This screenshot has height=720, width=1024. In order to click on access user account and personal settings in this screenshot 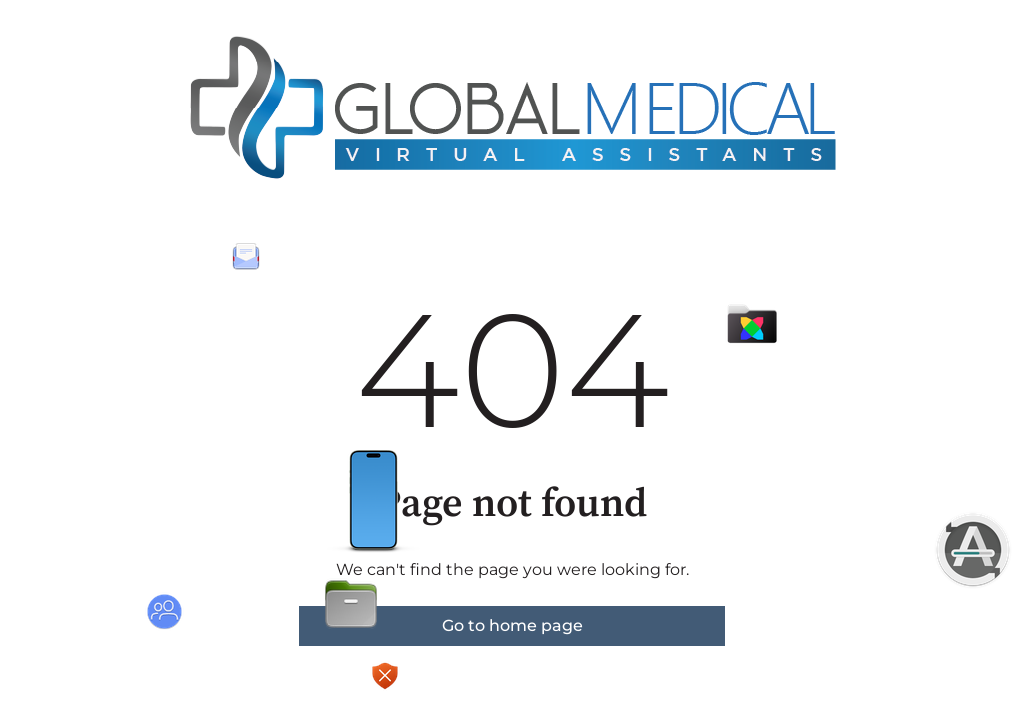, I will do `click(164, 611)`.